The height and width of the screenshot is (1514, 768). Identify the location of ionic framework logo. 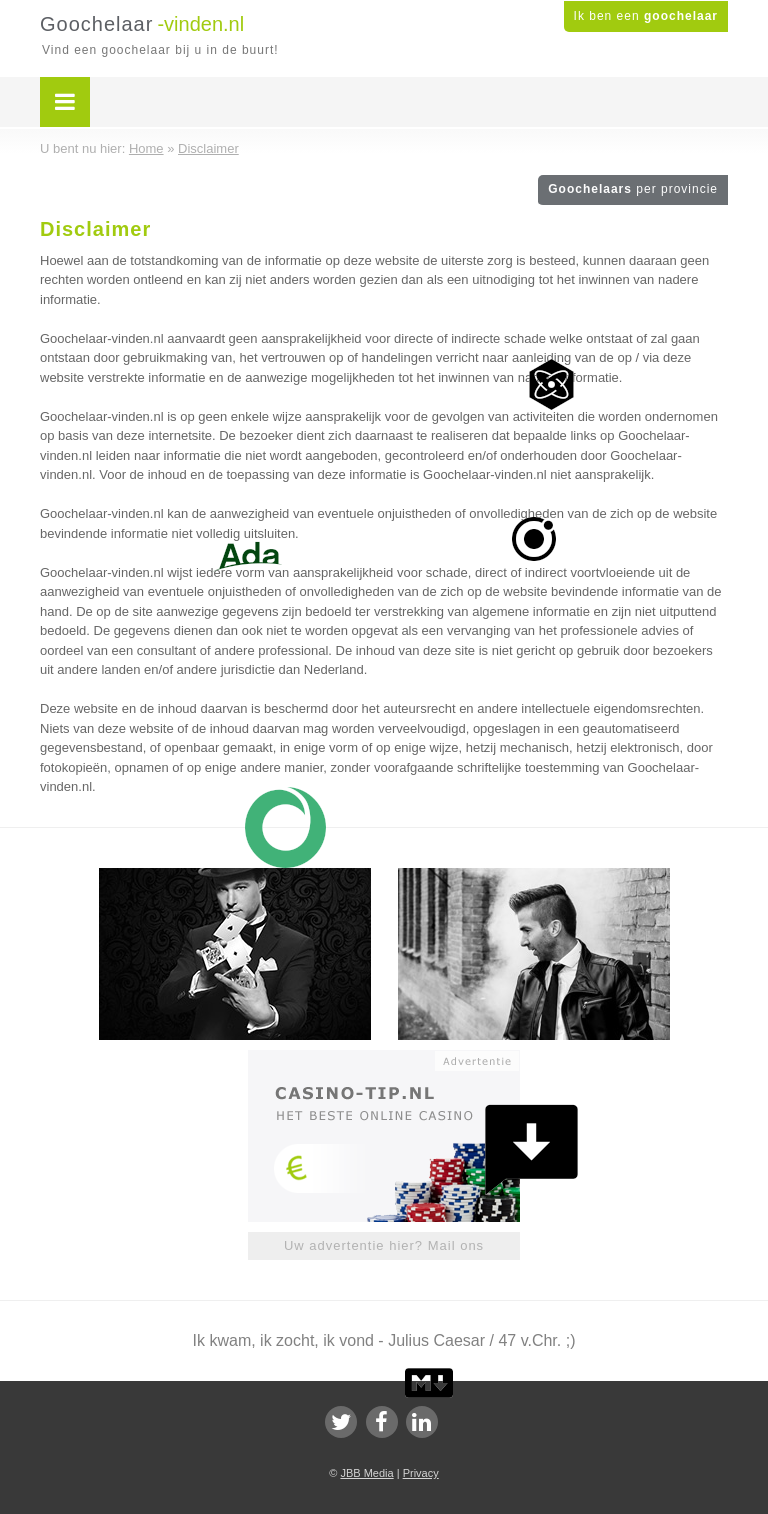
(534, 539).